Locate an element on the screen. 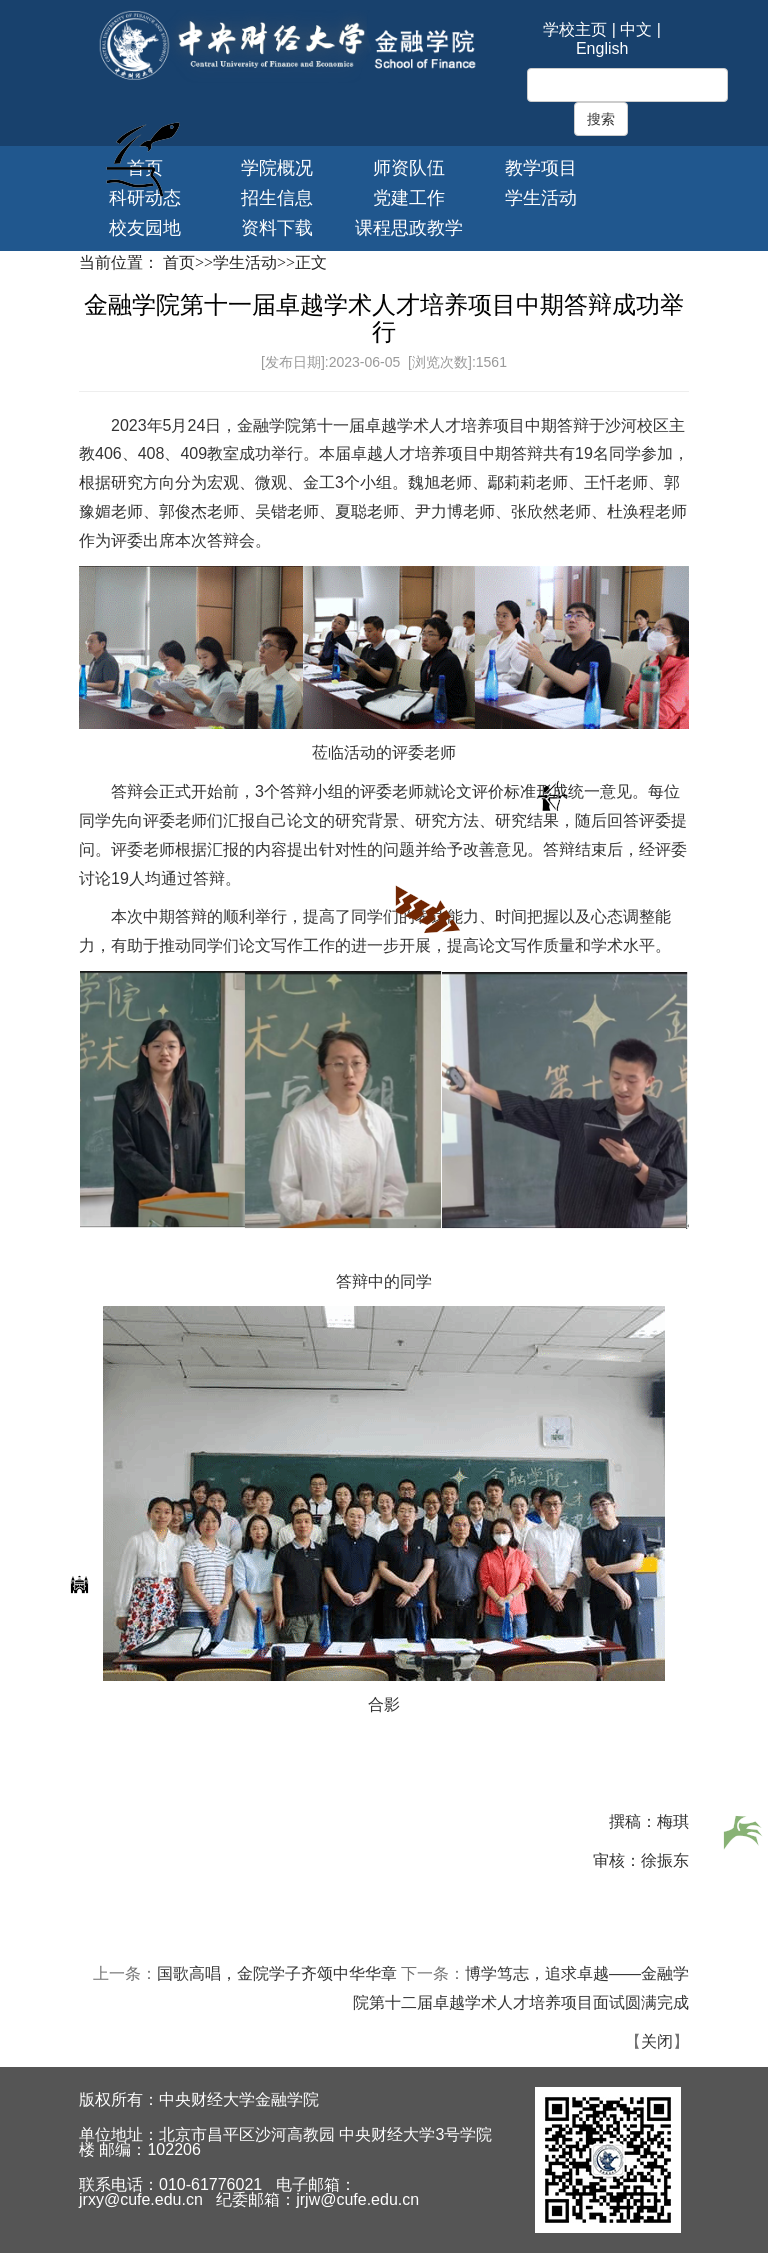 The height and width of the screenshot is (2253, 768). select evil or dark faction in game is located at coordinates (743, 1833).